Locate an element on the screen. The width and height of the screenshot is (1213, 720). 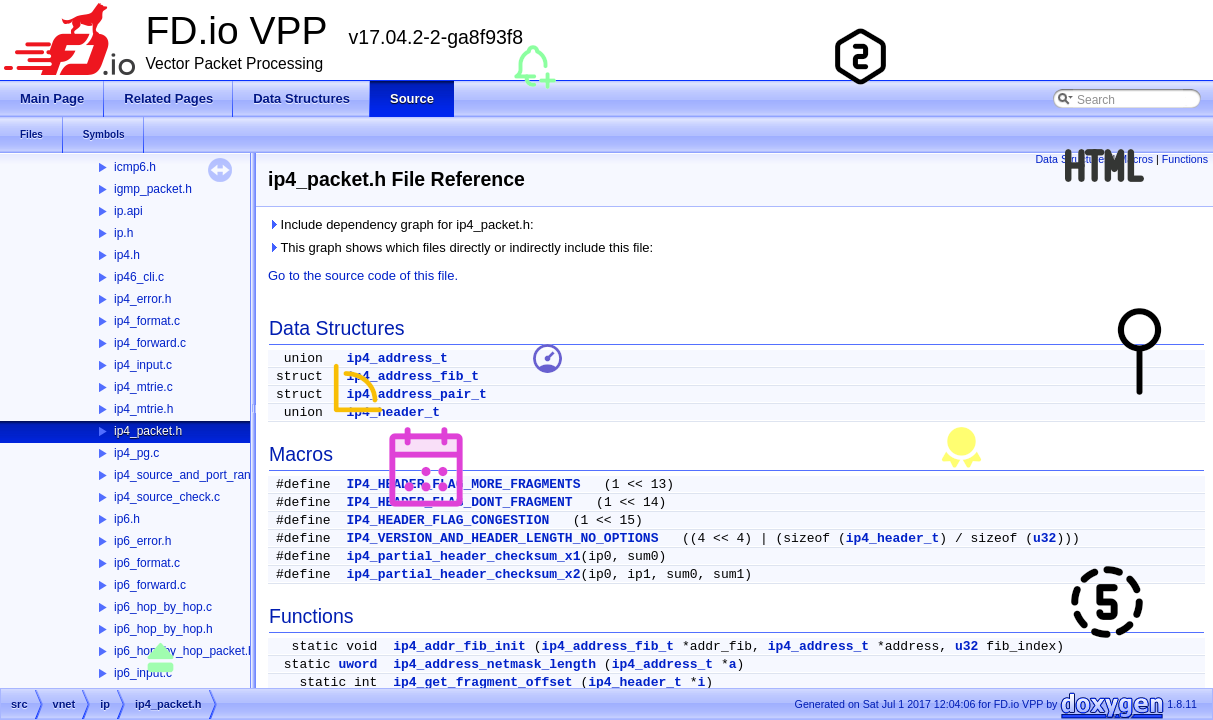
access the dashboard overview is located at coordinates (547, 358).